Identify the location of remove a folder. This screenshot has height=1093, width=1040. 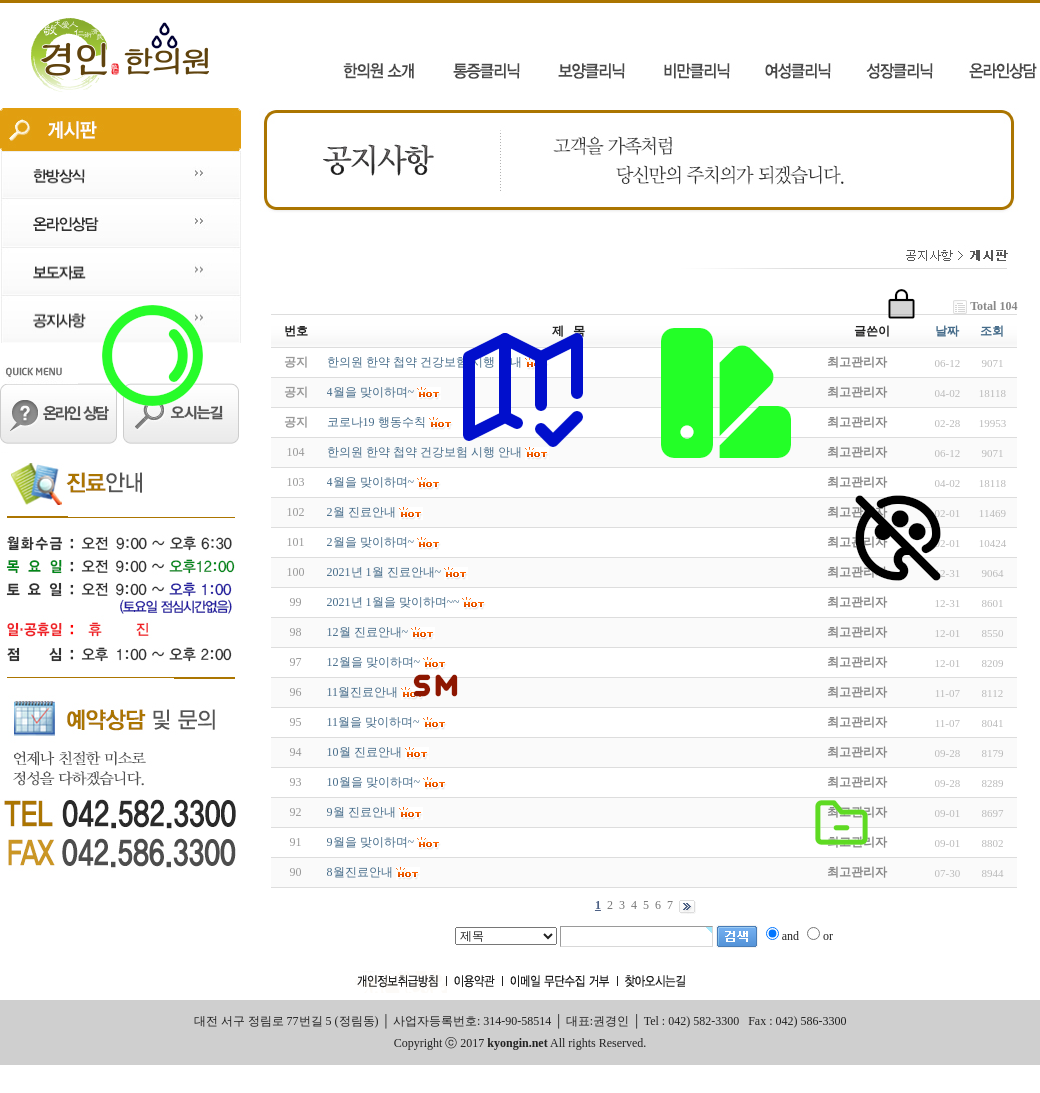
(841, 822).